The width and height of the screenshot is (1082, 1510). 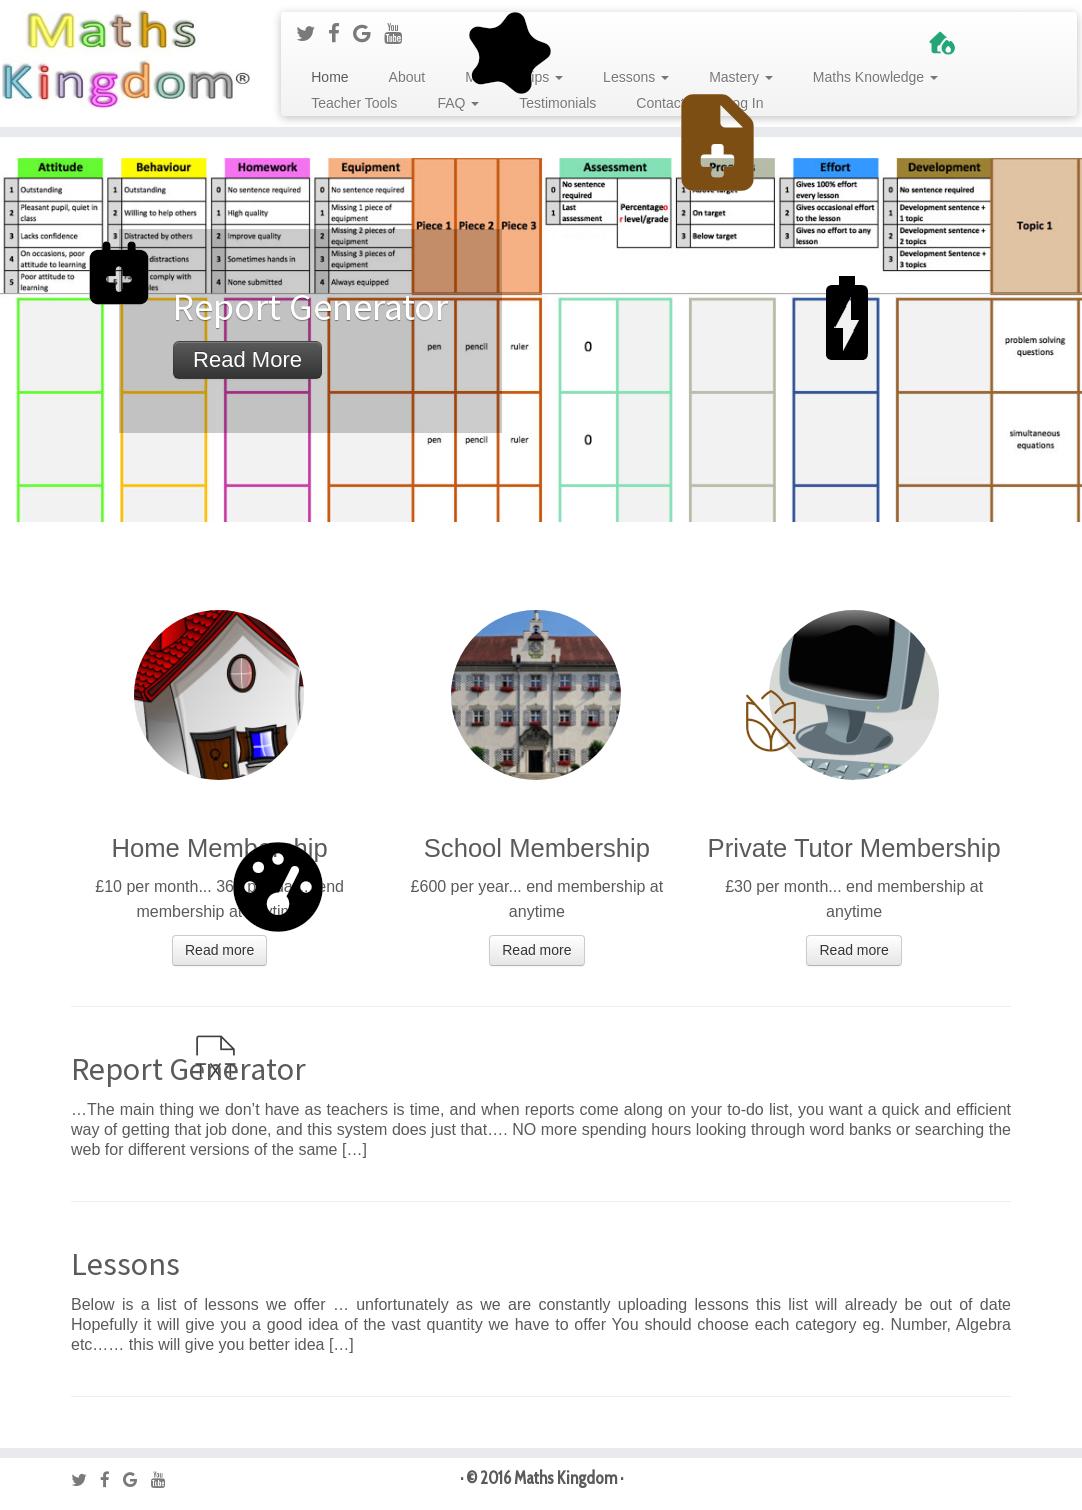 I want to click on add a new event to your calendar, so click(x=119, y=275).